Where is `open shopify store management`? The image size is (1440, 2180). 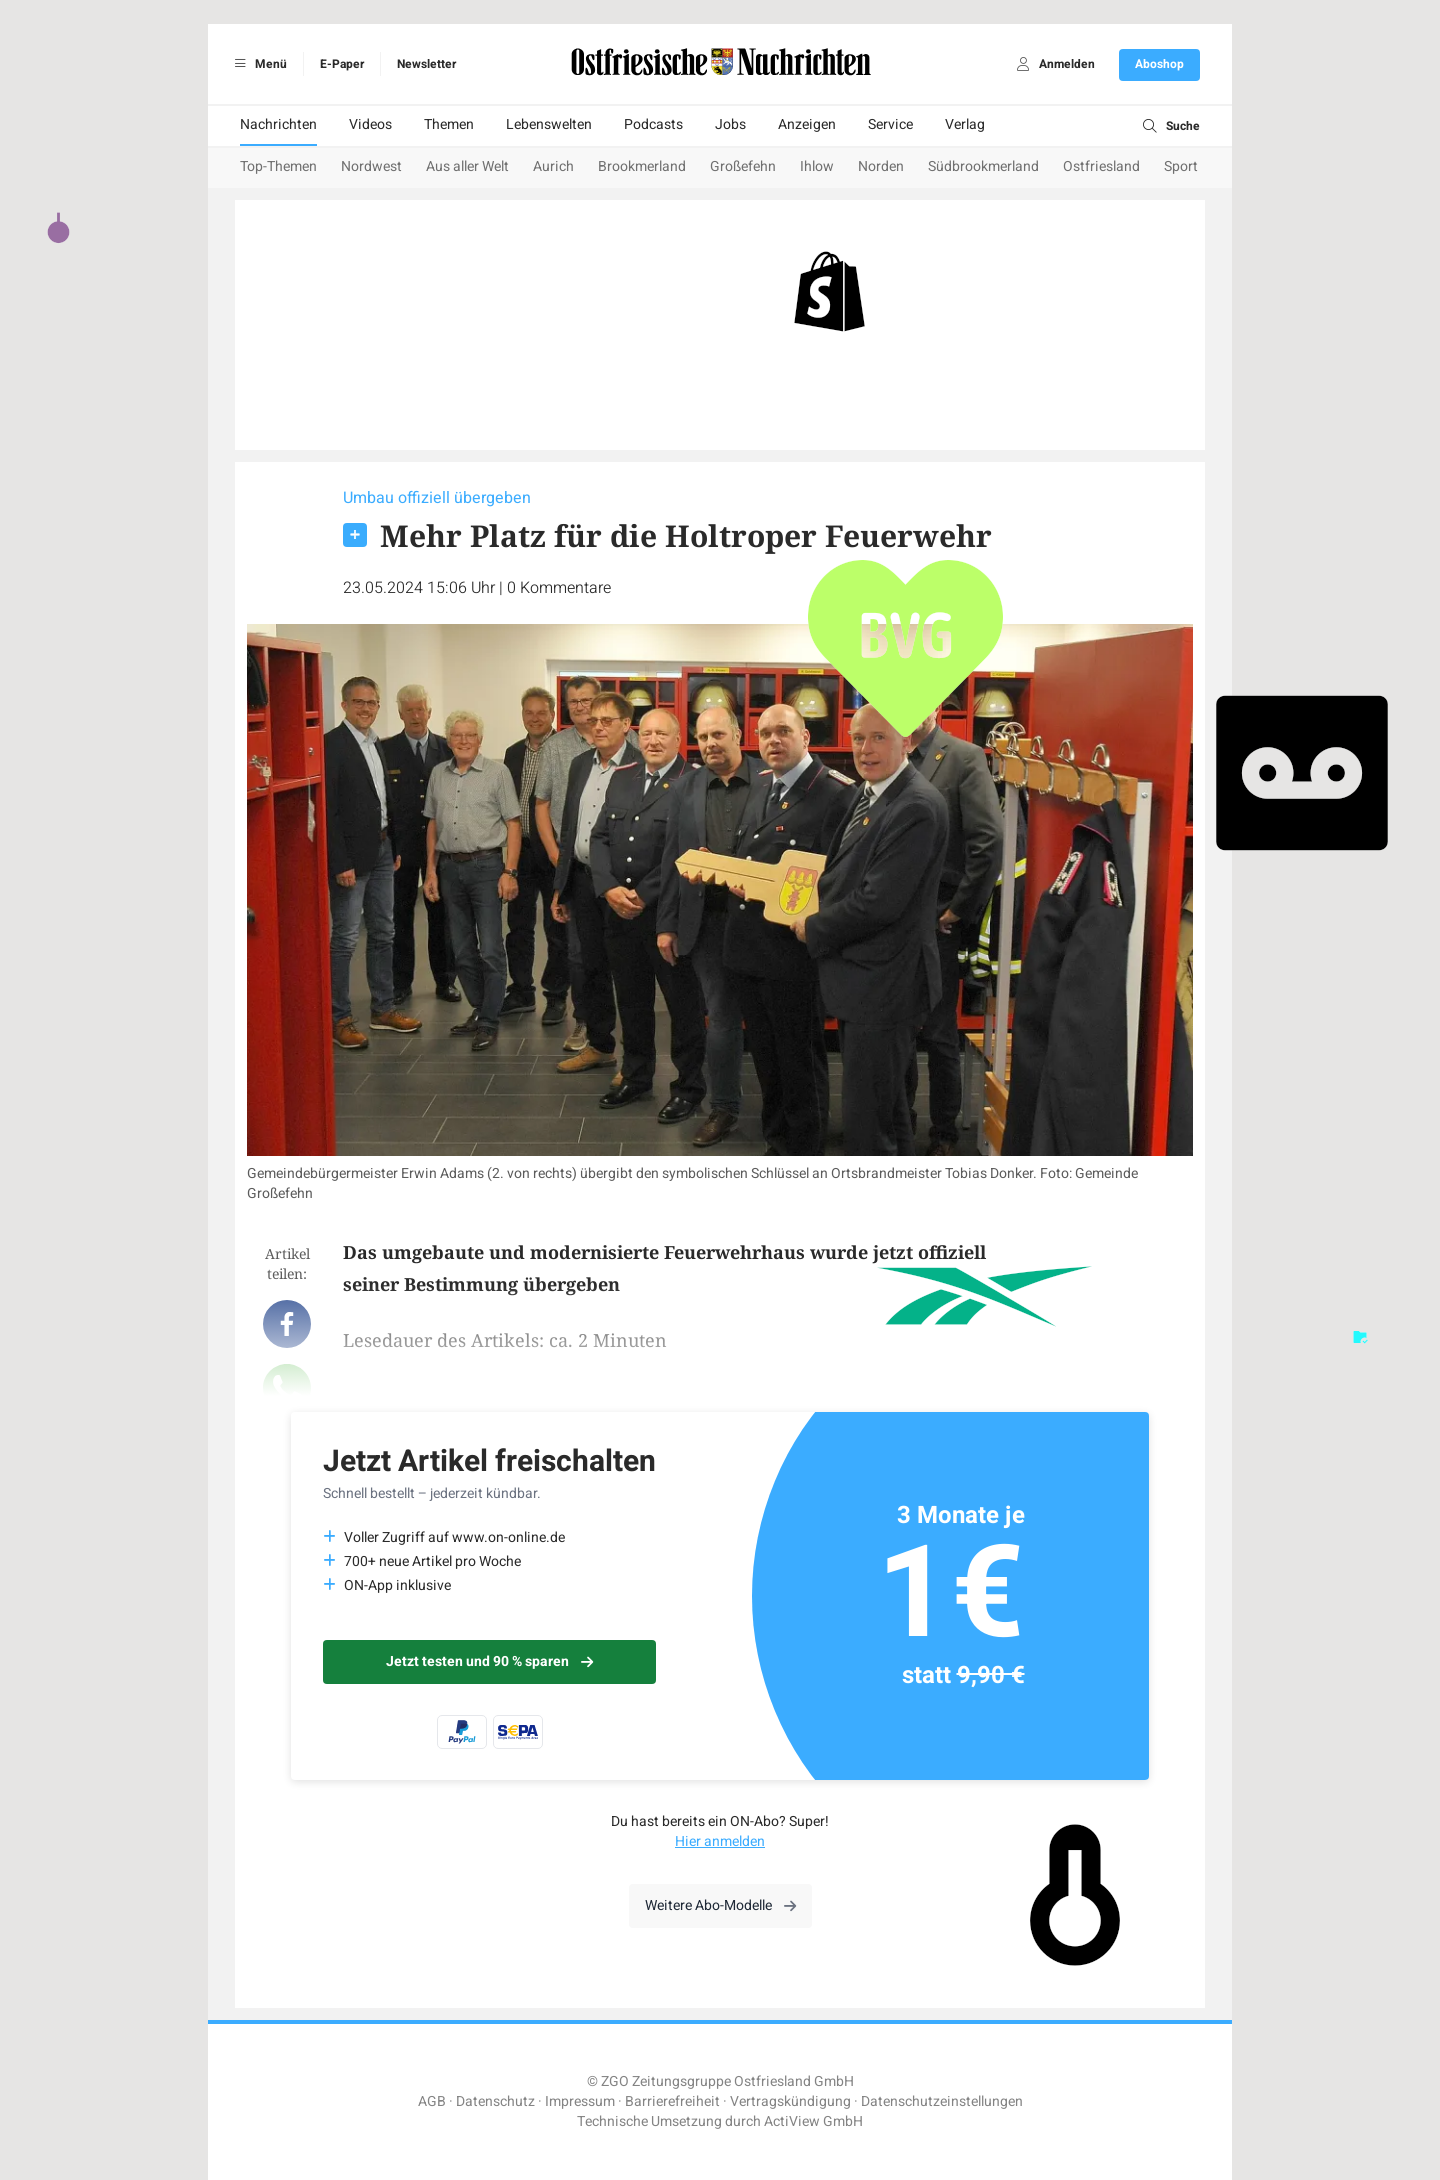
open shopify store management is located at coordinates (829, 291).